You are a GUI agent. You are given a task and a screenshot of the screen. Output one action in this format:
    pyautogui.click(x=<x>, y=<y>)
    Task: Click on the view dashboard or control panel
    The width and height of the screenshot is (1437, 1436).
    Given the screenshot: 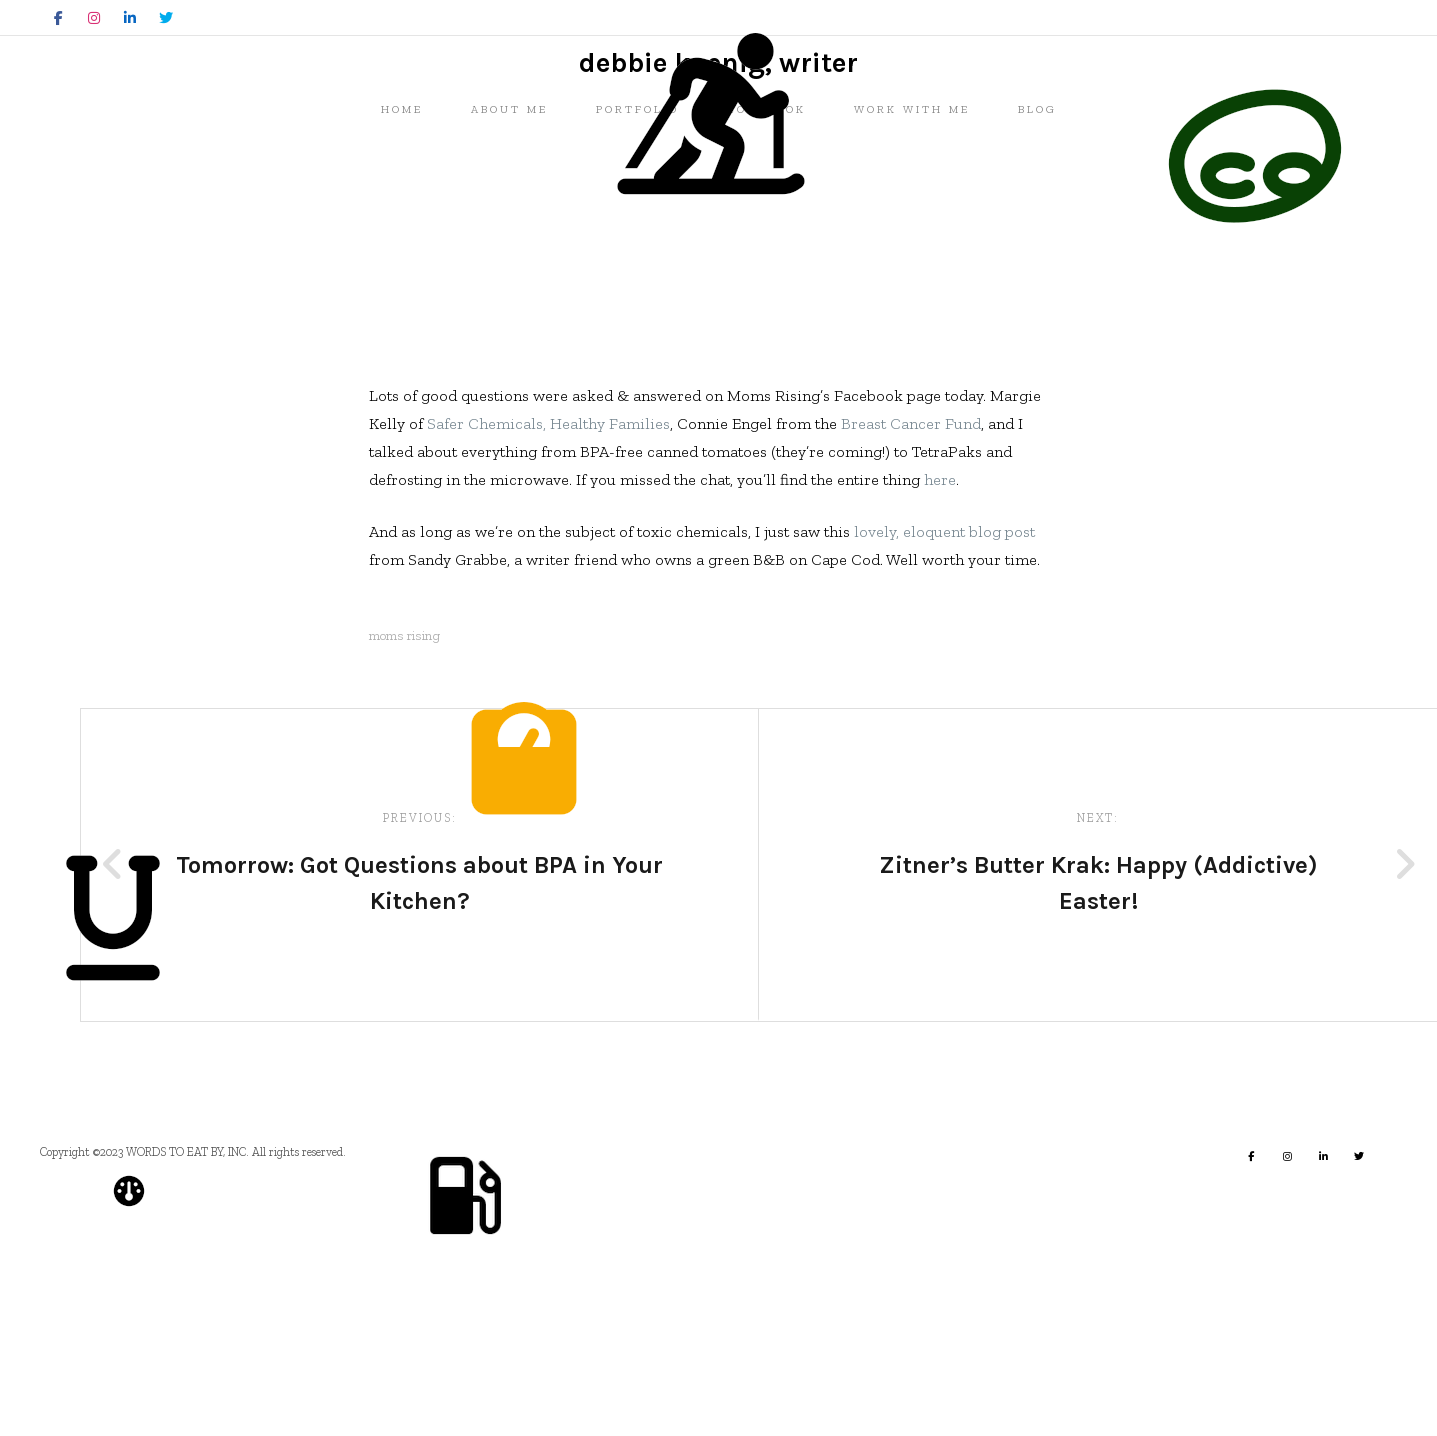 What is the action you would take?
    pyautogui.click(x=129, y=1191)
    